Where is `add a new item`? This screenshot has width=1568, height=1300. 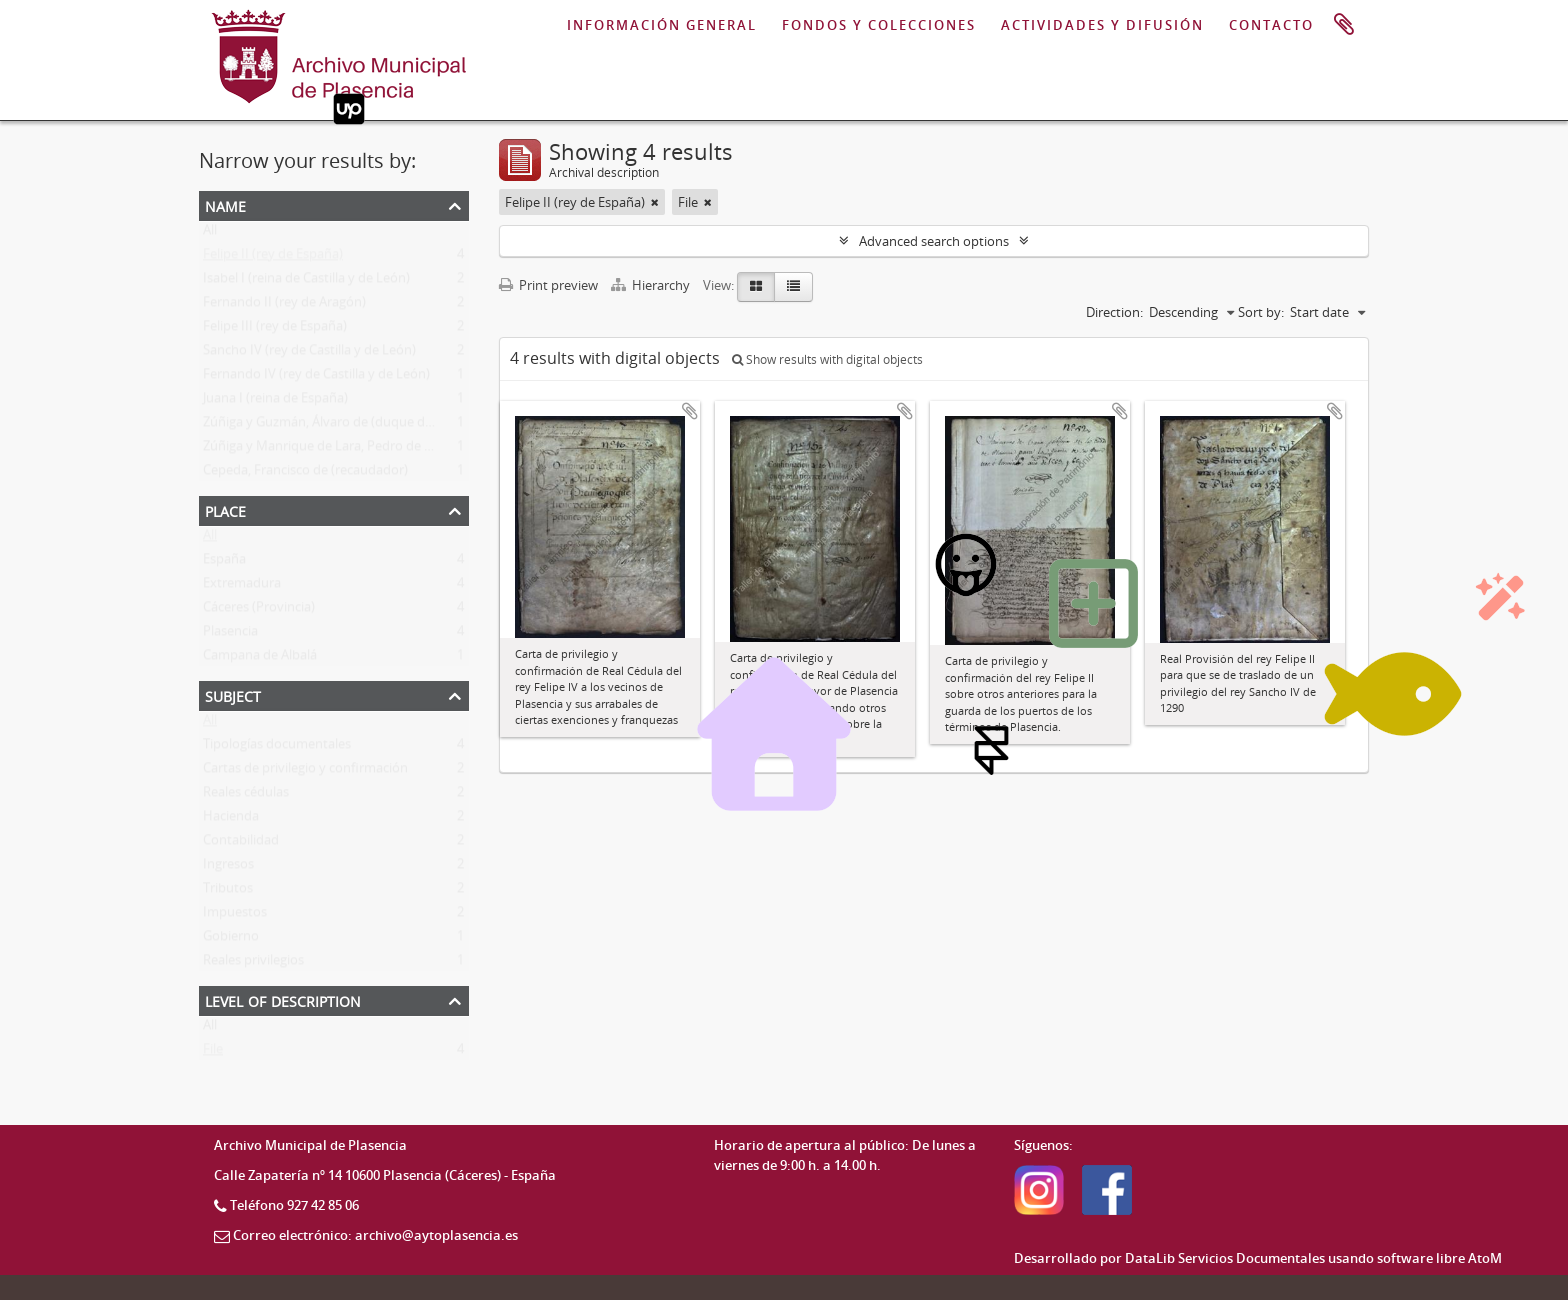
add a new item is located at coordinates (1093, 603).